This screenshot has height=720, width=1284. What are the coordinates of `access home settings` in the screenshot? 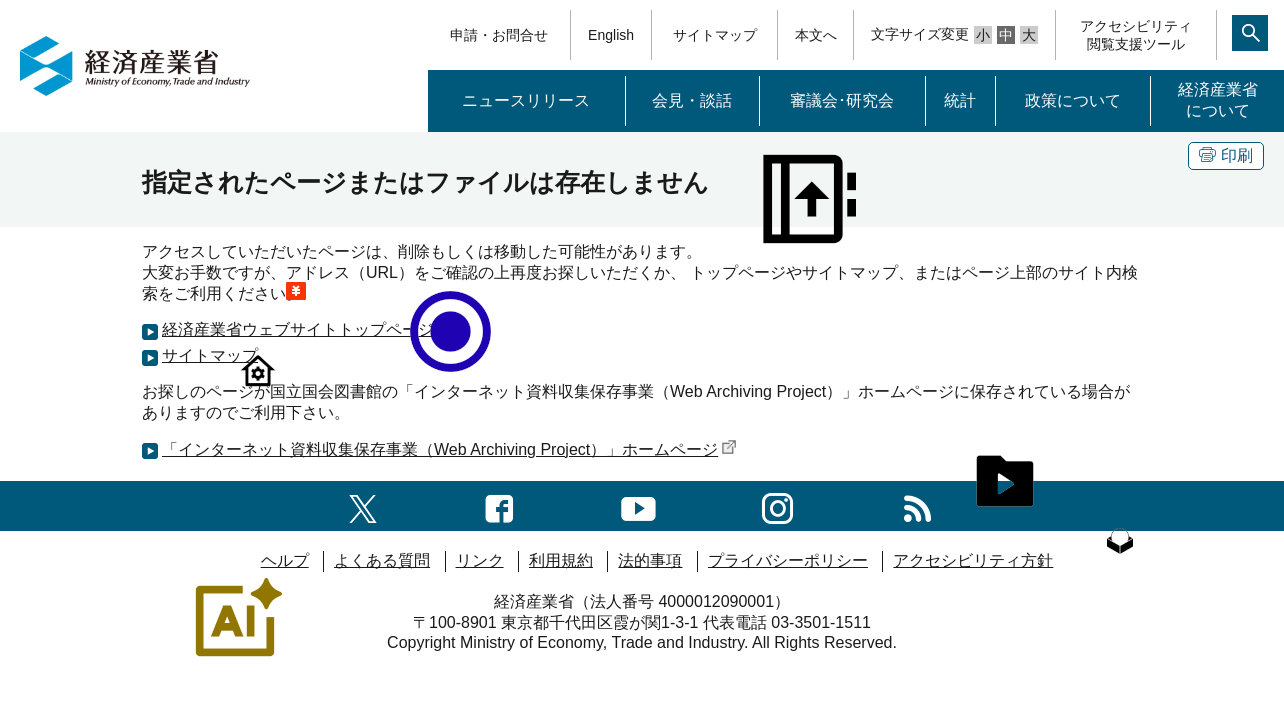 It's located at (258, 372).